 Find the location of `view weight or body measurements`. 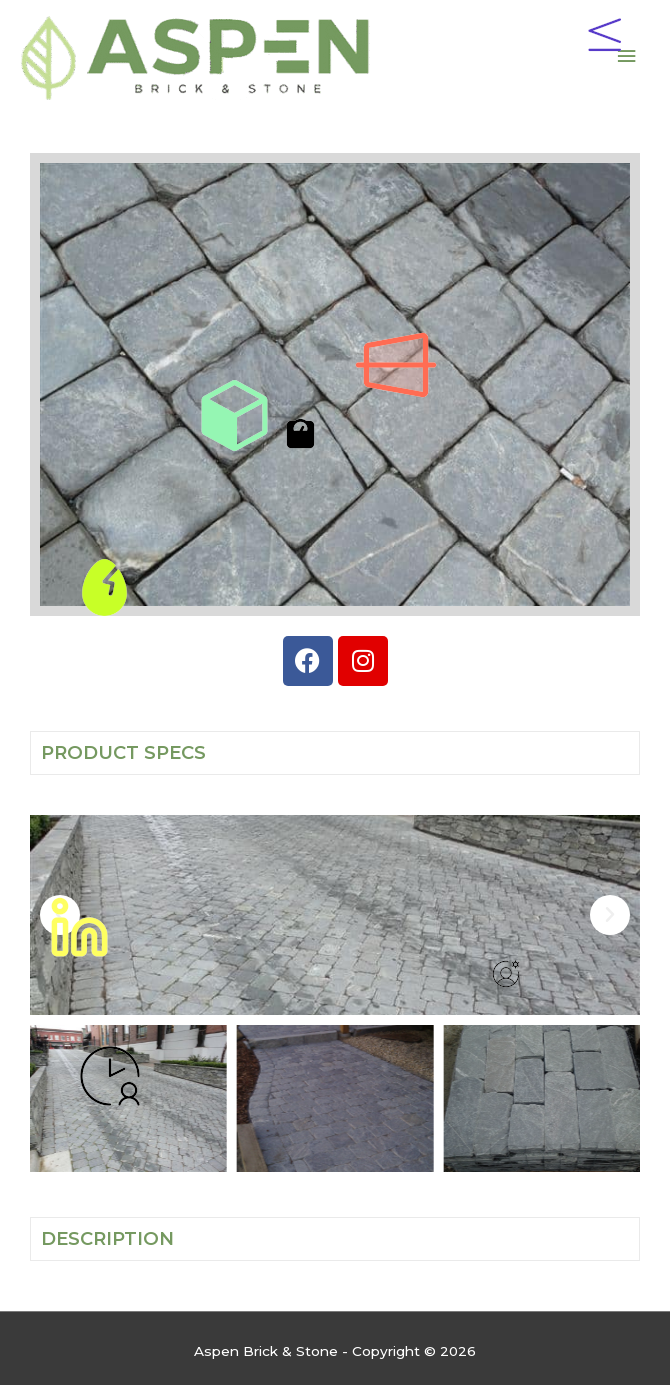

view weight or body measurements is located at coordinates (300, 434).